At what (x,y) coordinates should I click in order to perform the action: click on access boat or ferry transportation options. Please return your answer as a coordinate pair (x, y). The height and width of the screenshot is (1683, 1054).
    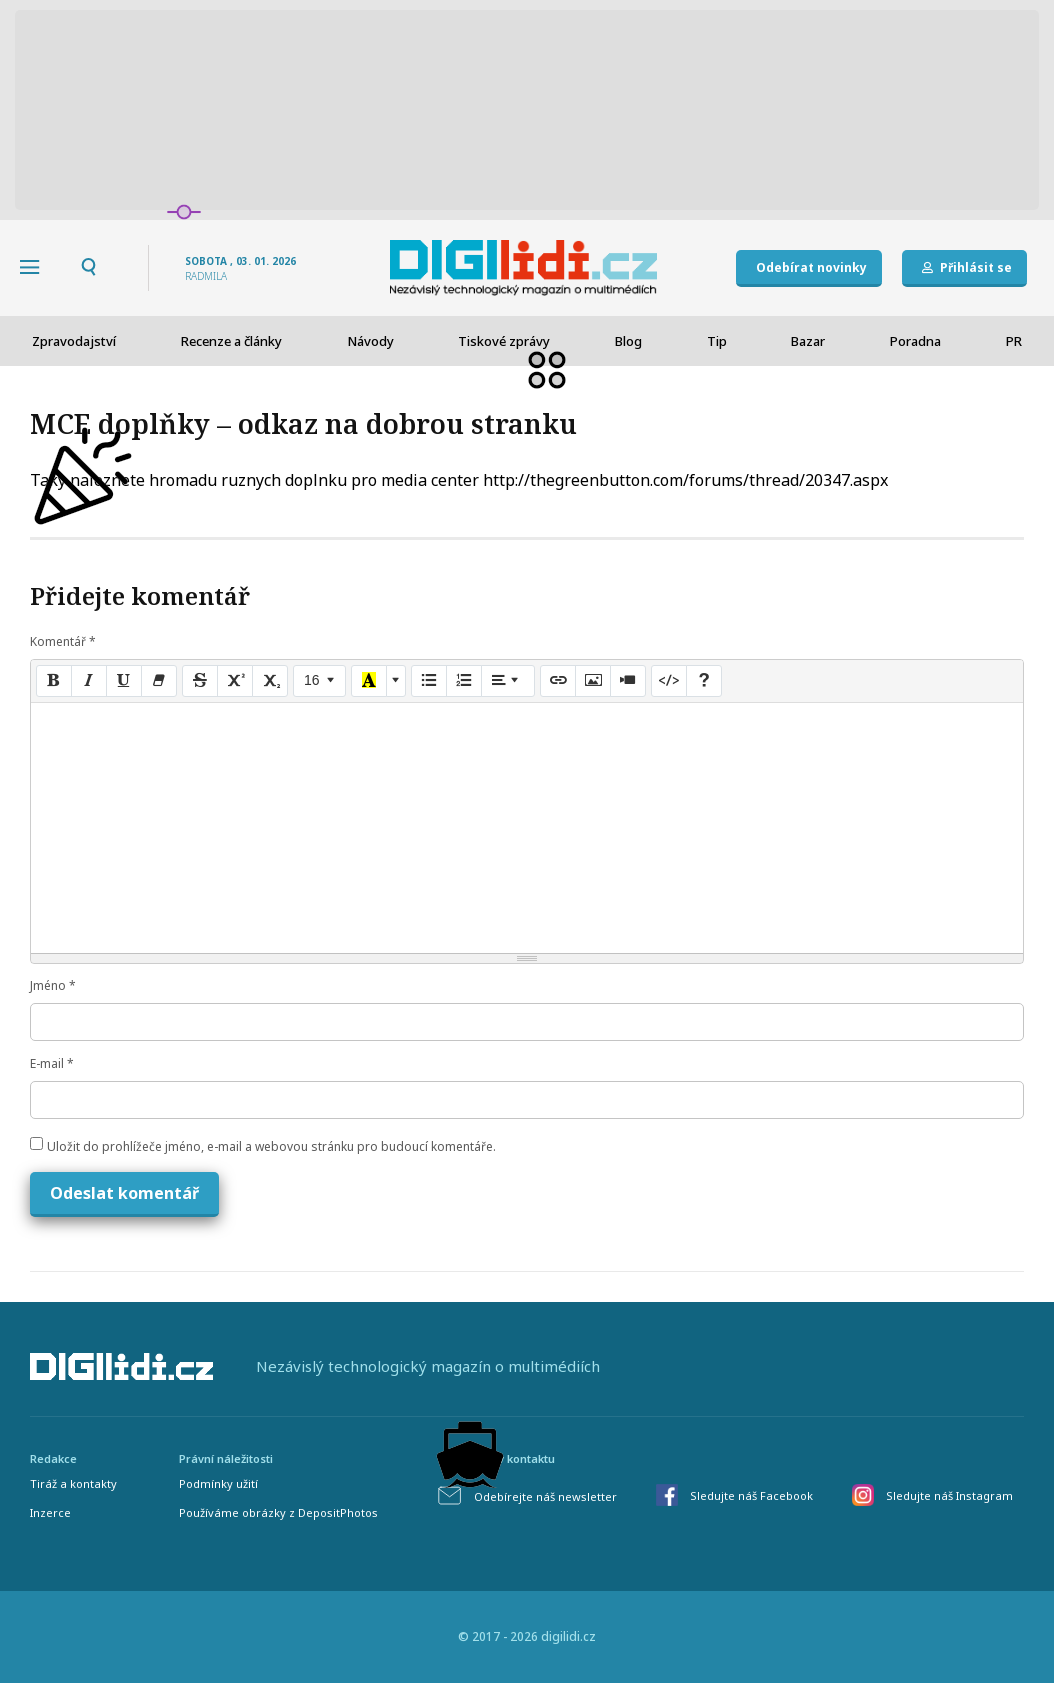
    Looking at the image, I should click on (470, 1456).